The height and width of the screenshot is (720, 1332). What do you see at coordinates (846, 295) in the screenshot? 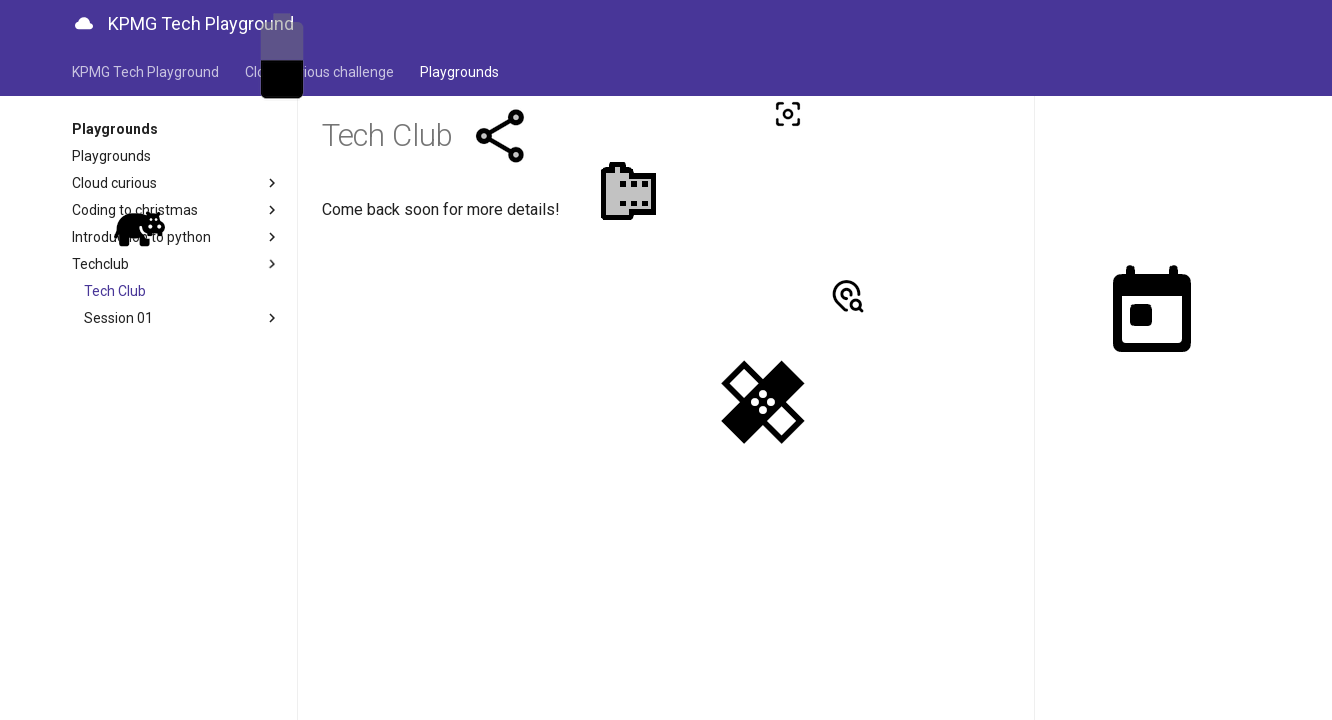
I see `search for a location on the map` at bounding box center [846, 295].